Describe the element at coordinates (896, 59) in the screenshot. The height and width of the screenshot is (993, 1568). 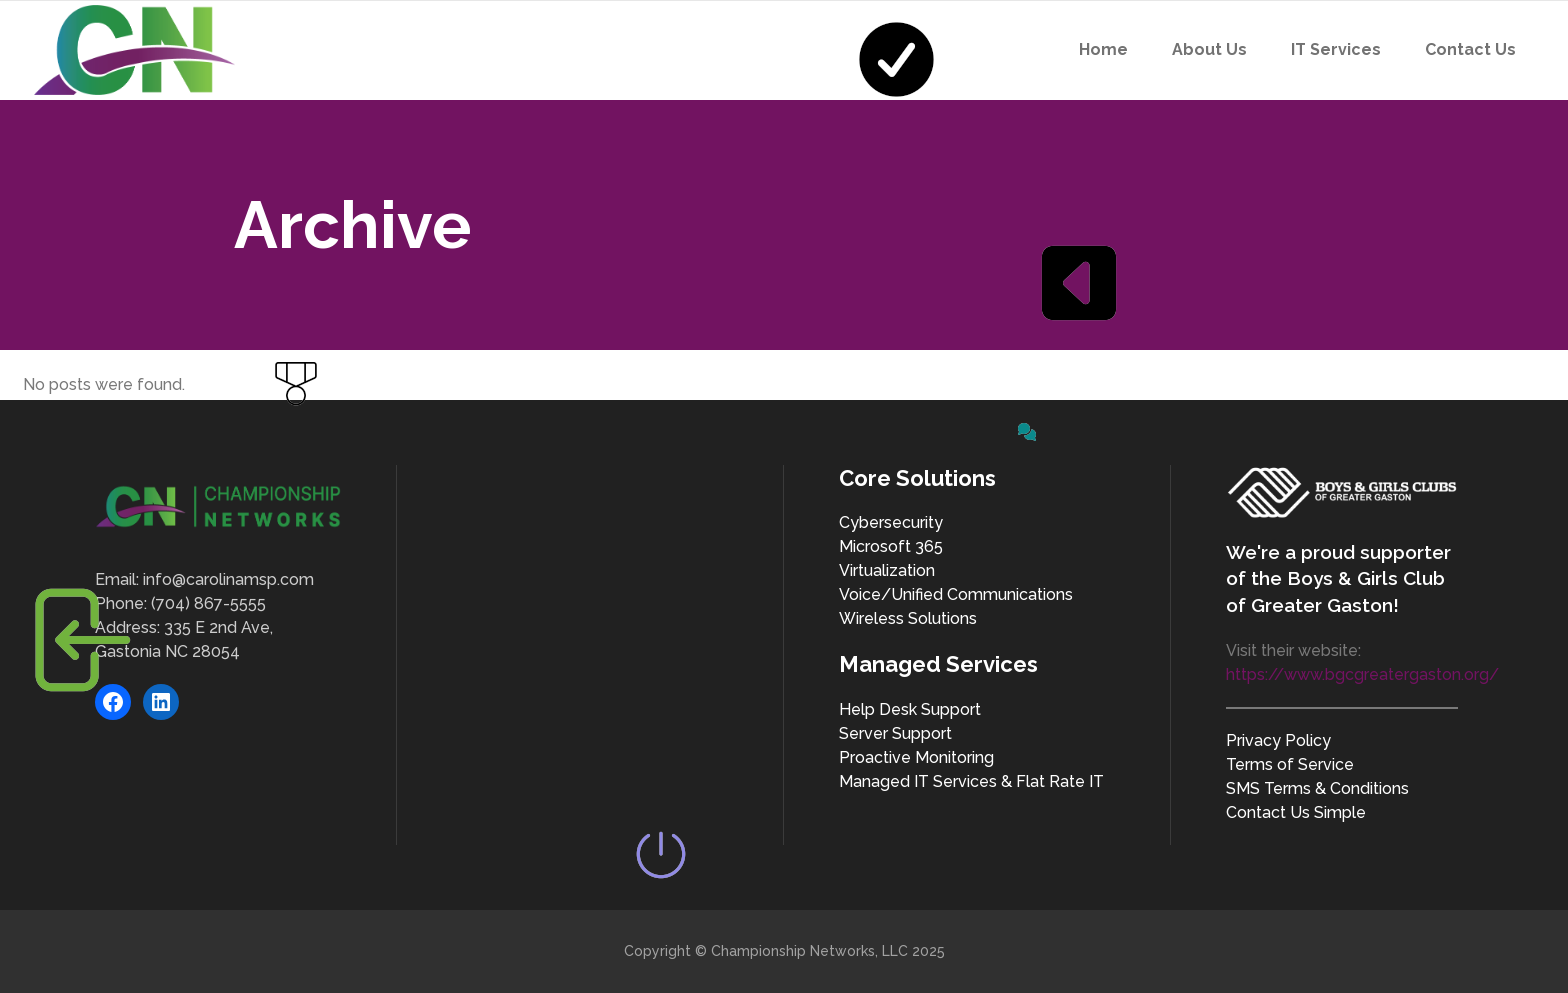
I see `indicates successful completion of an action` at that location.